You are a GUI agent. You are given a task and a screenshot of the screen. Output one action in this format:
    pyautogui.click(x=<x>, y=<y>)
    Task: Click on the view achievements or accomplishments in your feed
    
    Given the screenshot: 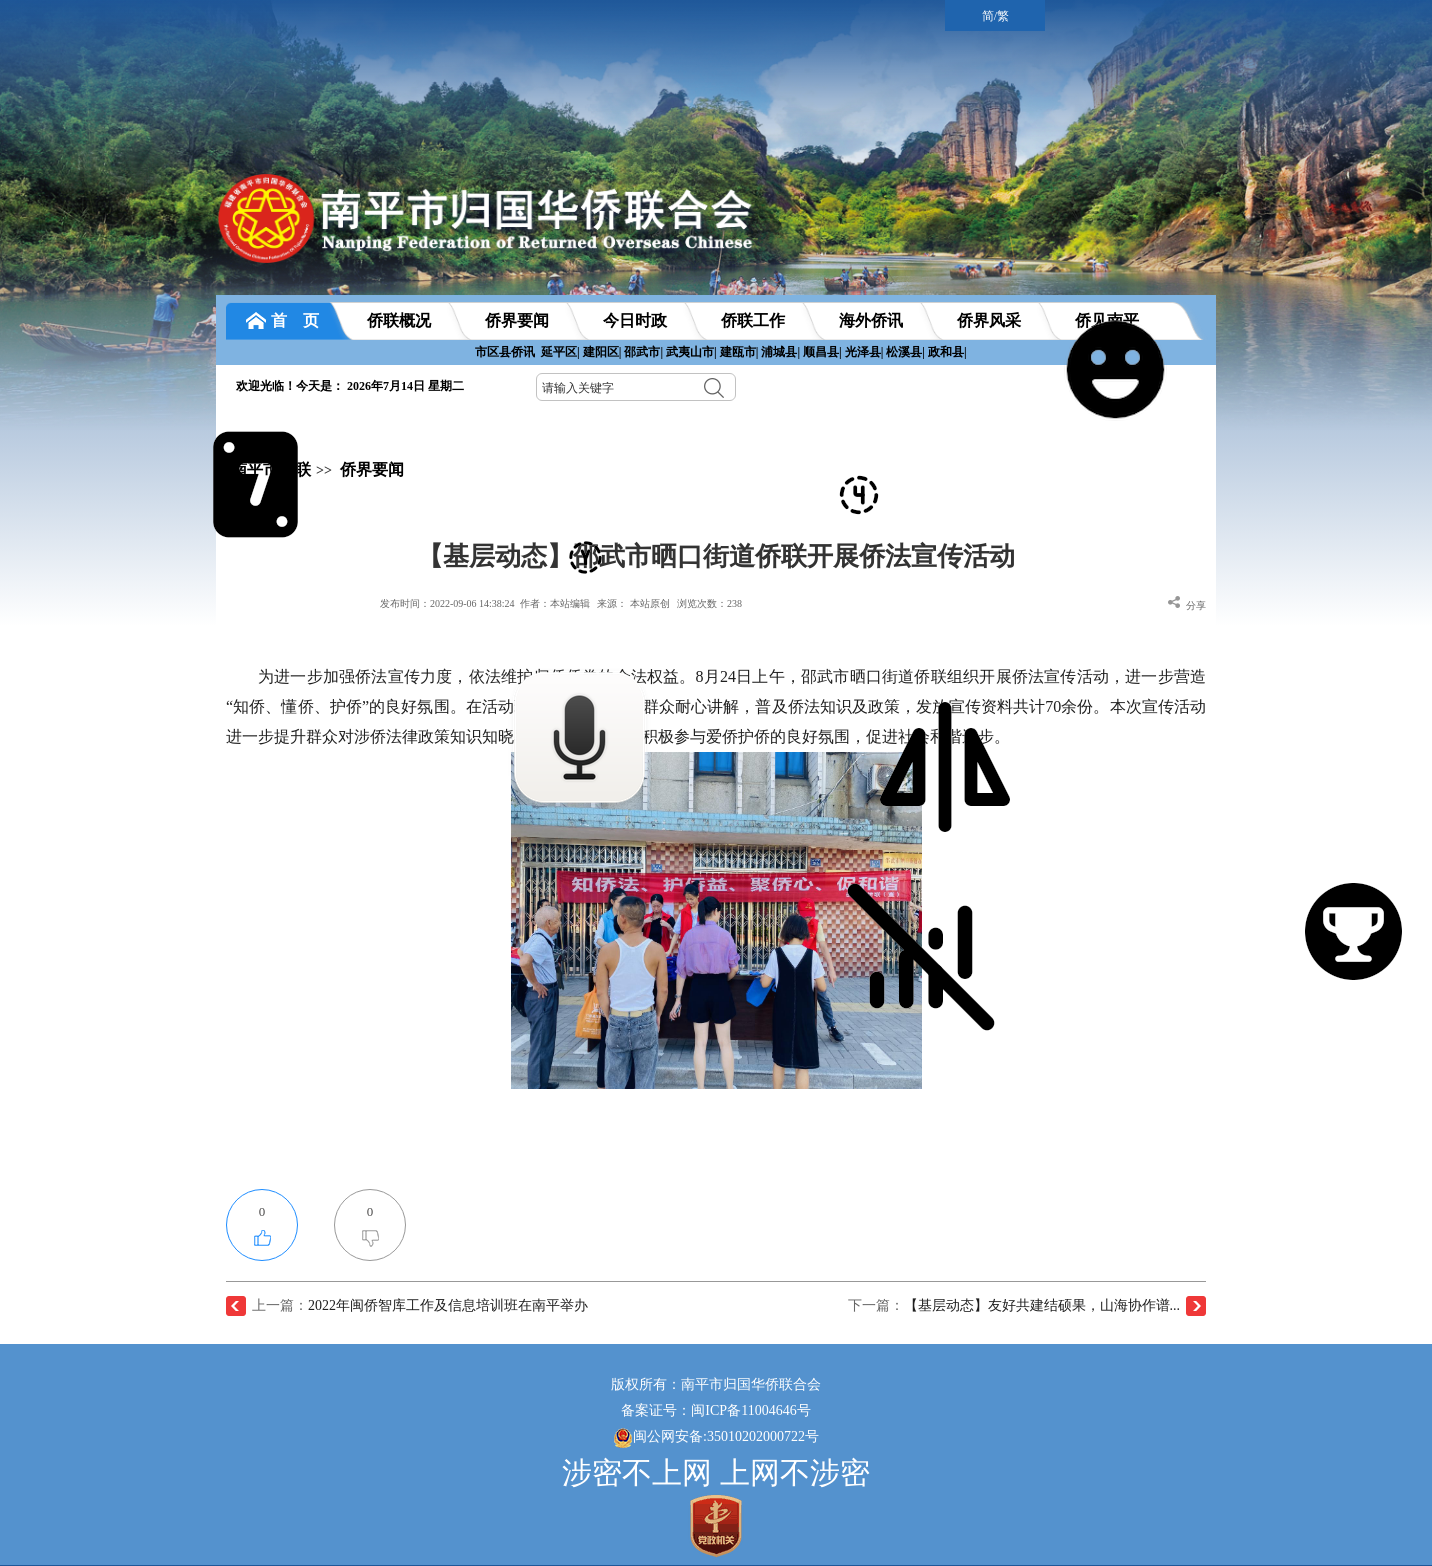 What is the action you would take?
    pyautogui.click(x=1353, y=931)
    